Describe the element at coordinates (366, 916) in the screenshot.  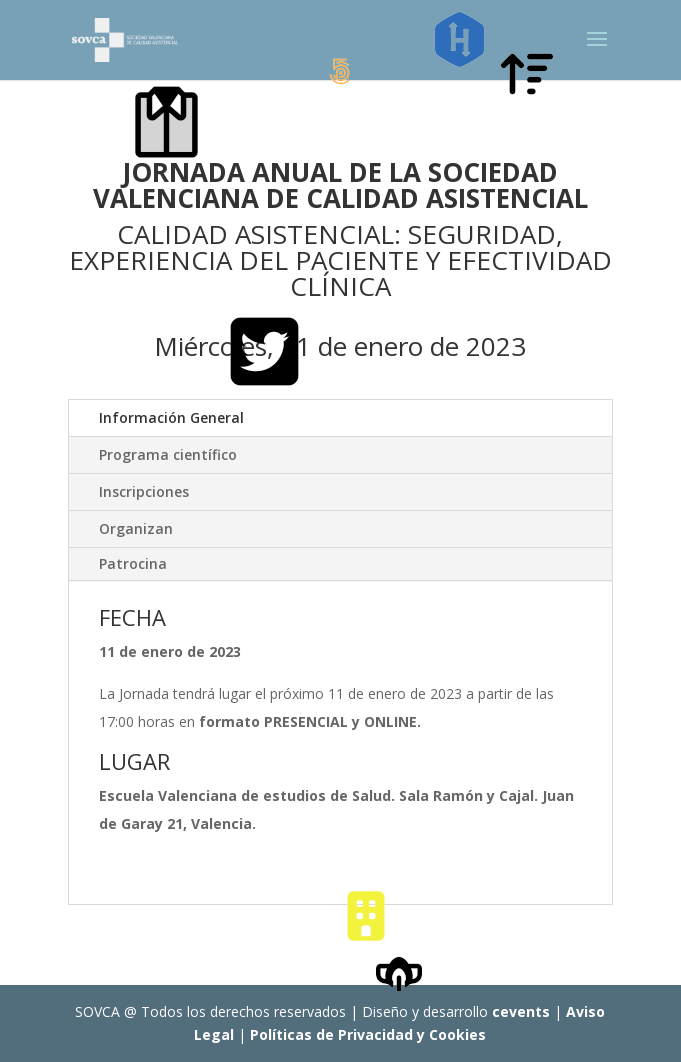
I see `view company or organization profile` at that location.